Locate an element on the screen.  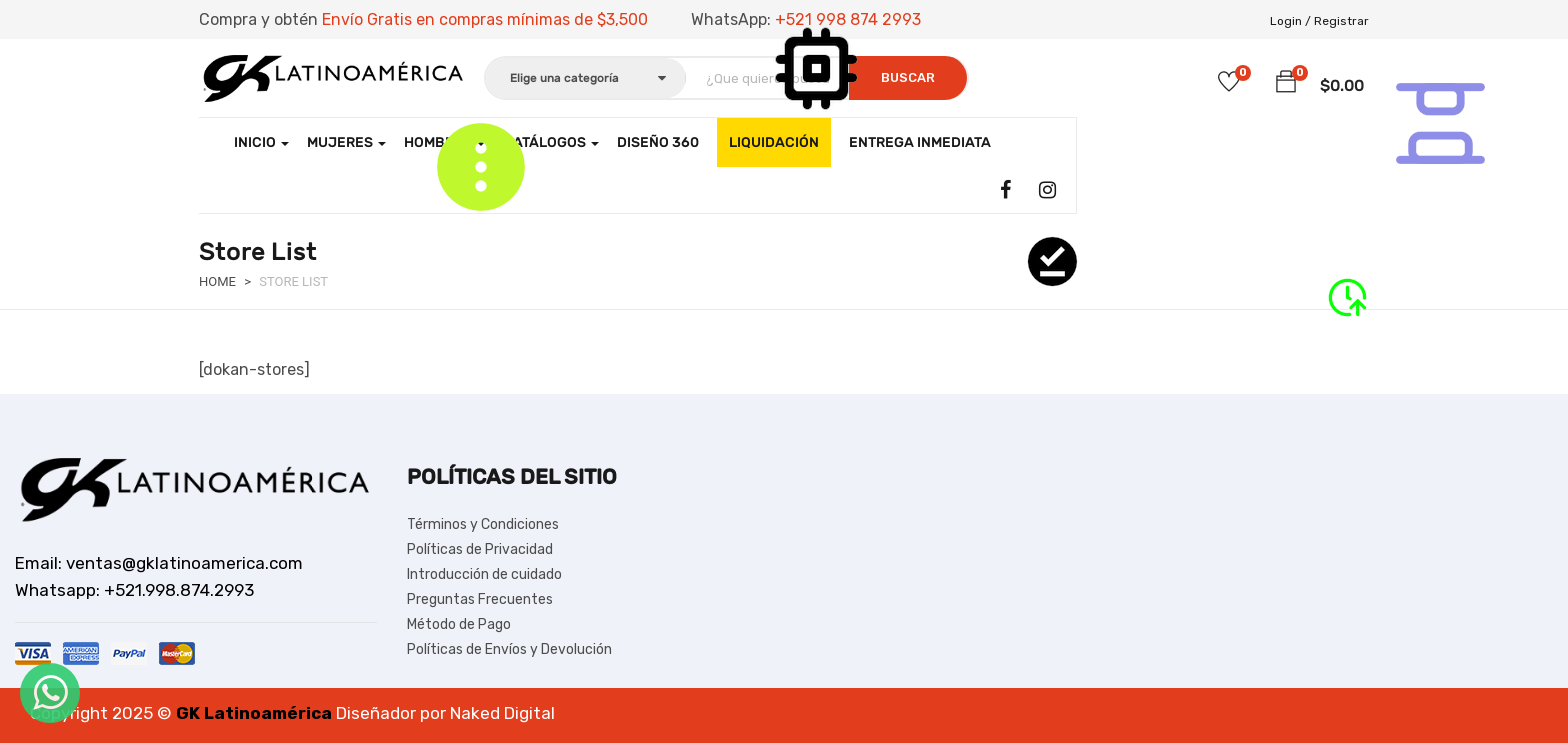
view device memory or RAM usage is located at coordinates (816, 68).